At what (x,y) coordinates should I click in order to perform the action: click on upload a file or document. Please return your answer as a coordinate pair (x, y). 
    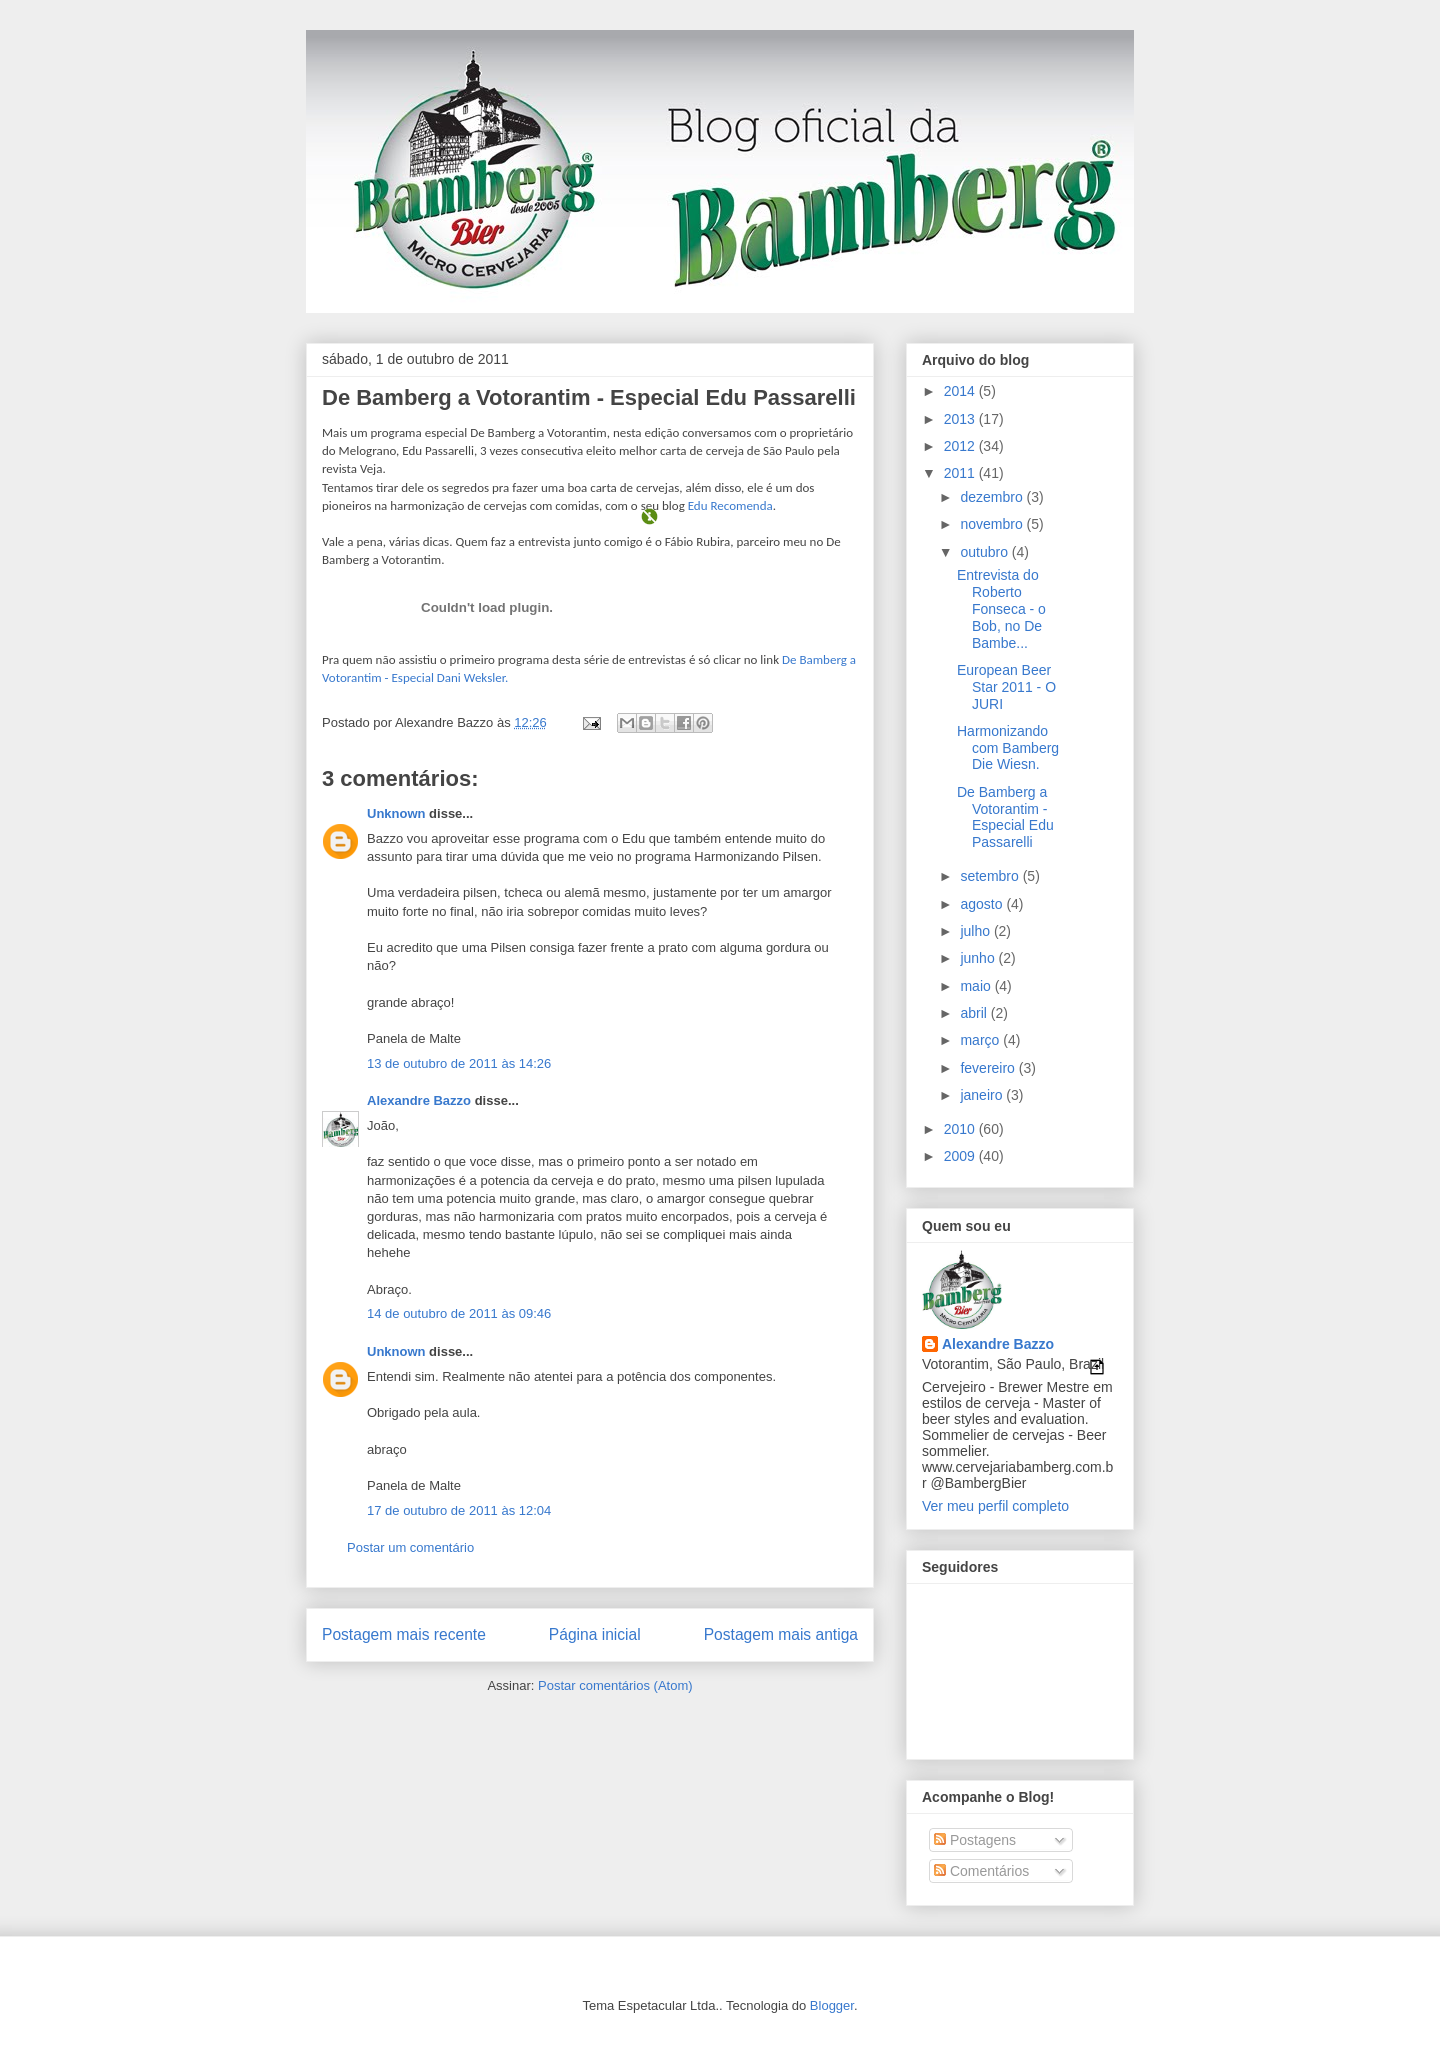
    Looking at the image, I should click on (1097, 1367).